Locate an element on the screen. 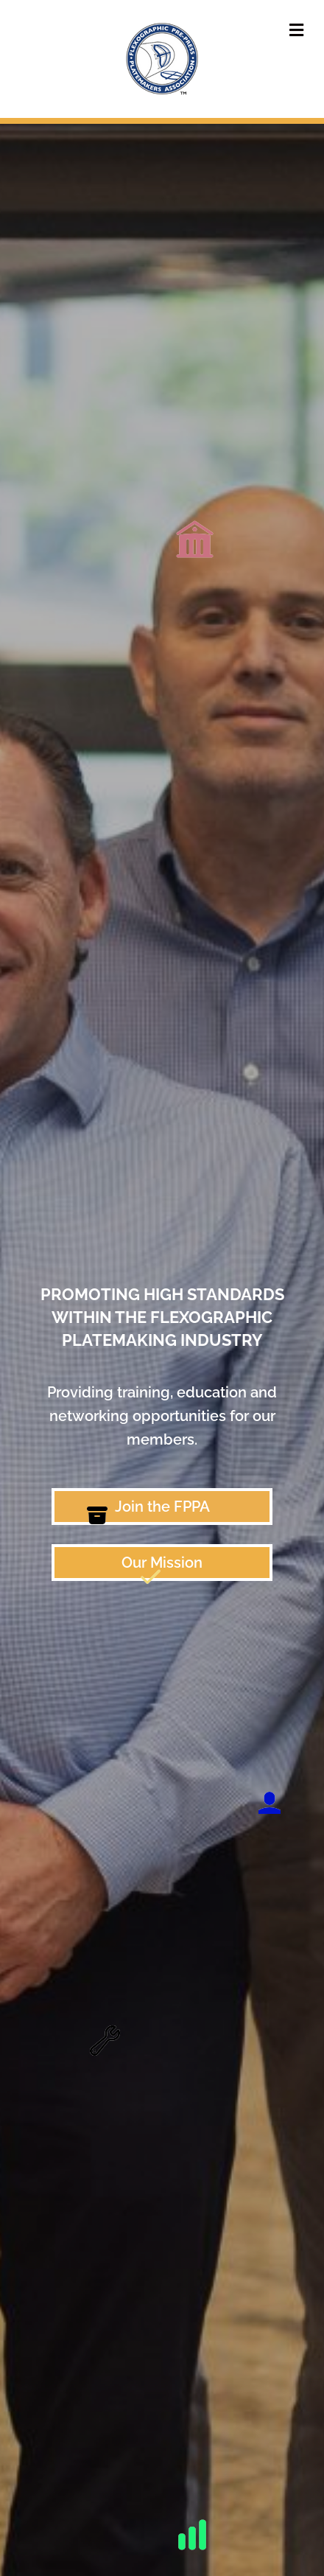  view analytics or statistics is located at coordinates (192, 2535).